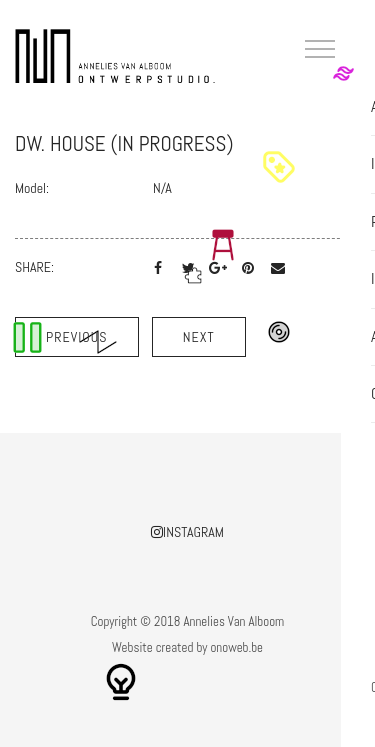 The image size is (375, 747). What do you see at coordinates (343, 73) in the screenshot?
I see `tailwind css framework logo` at bounding box center [343, 73].